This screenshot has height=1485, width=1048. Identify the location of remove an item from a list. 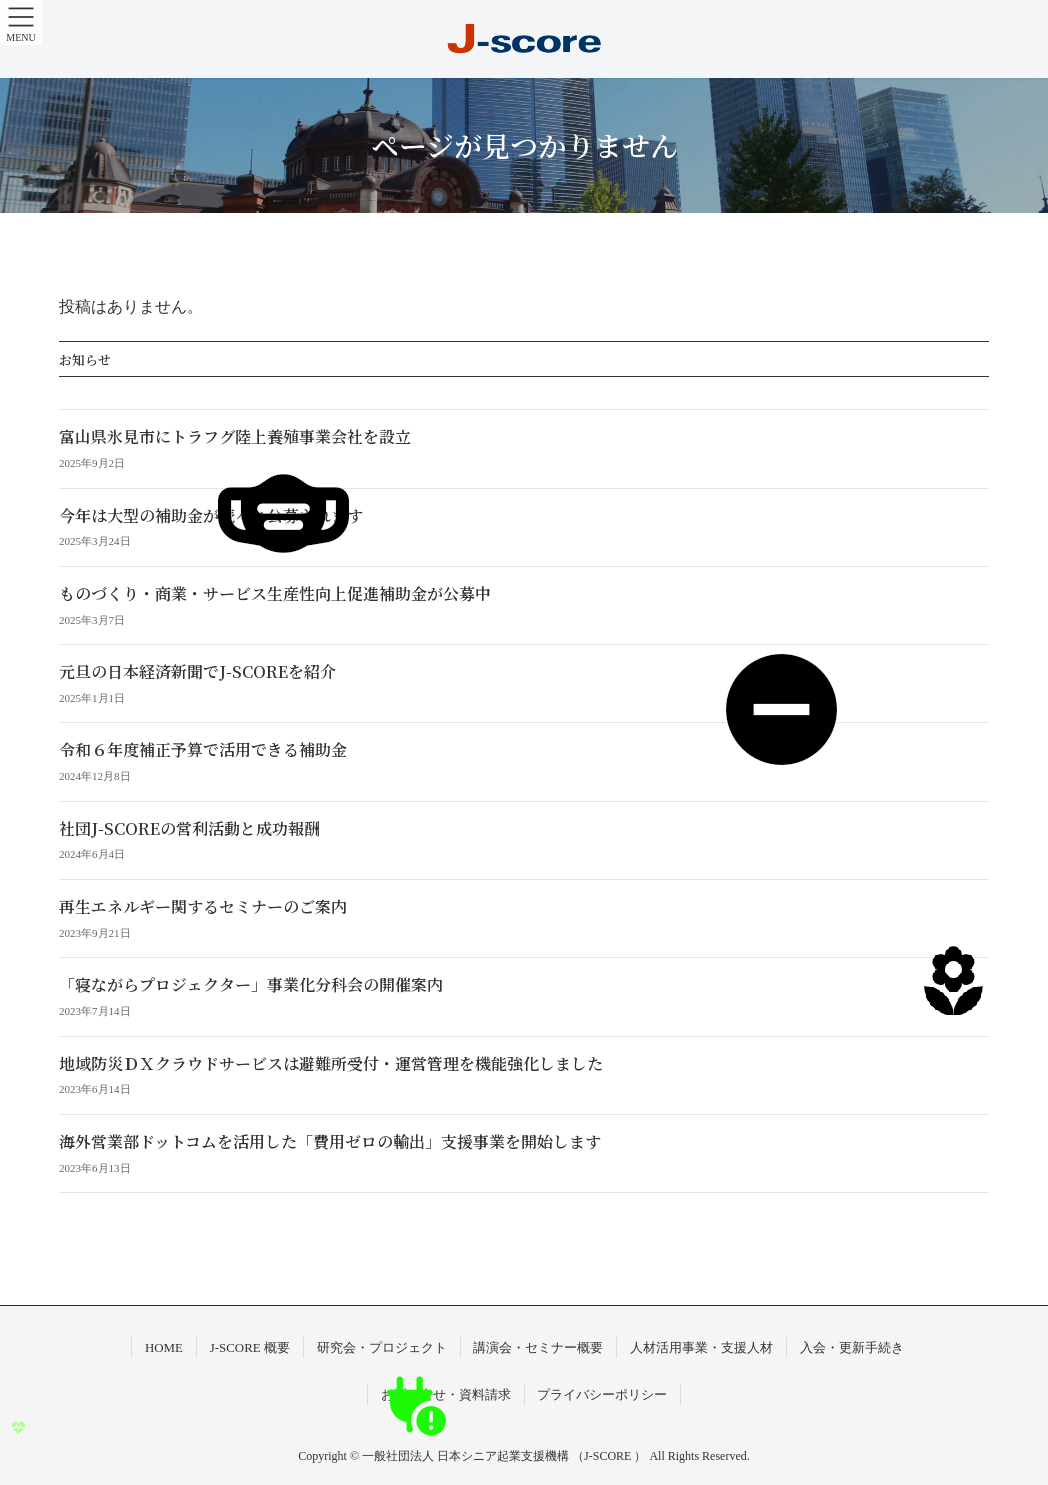
(781, 709).